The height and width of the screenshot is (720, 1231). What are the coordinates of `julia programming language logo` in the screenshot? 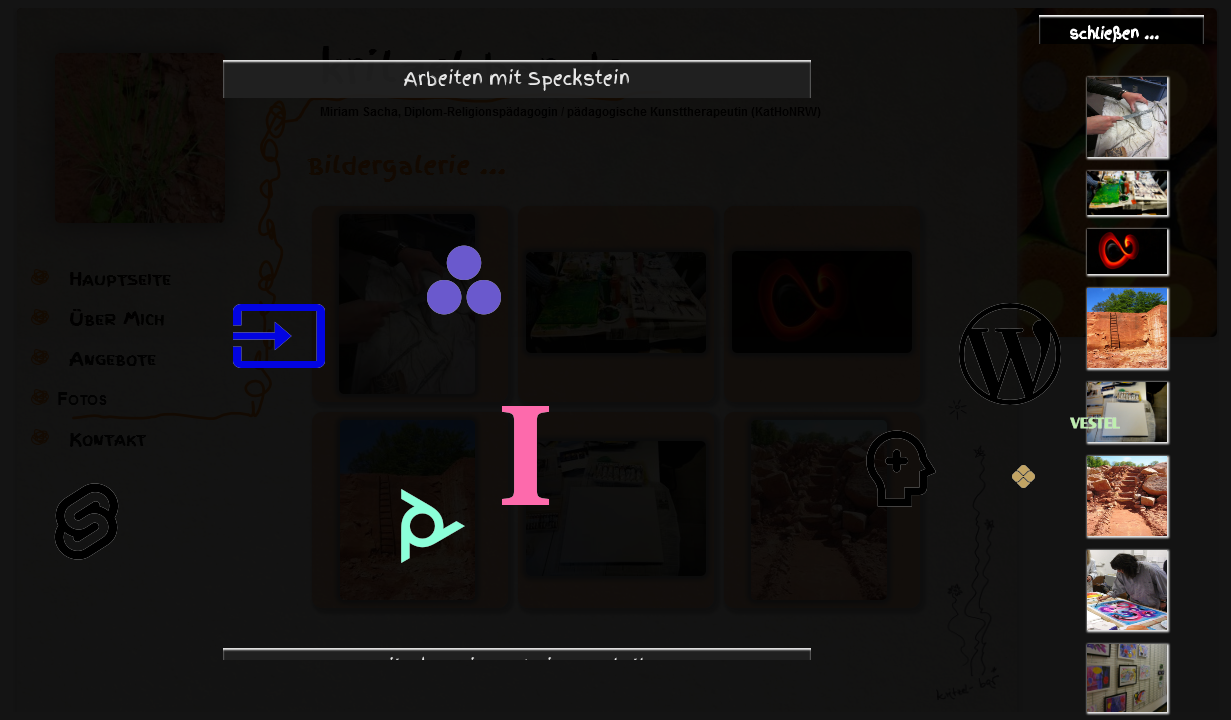 It's located at (464, 280).